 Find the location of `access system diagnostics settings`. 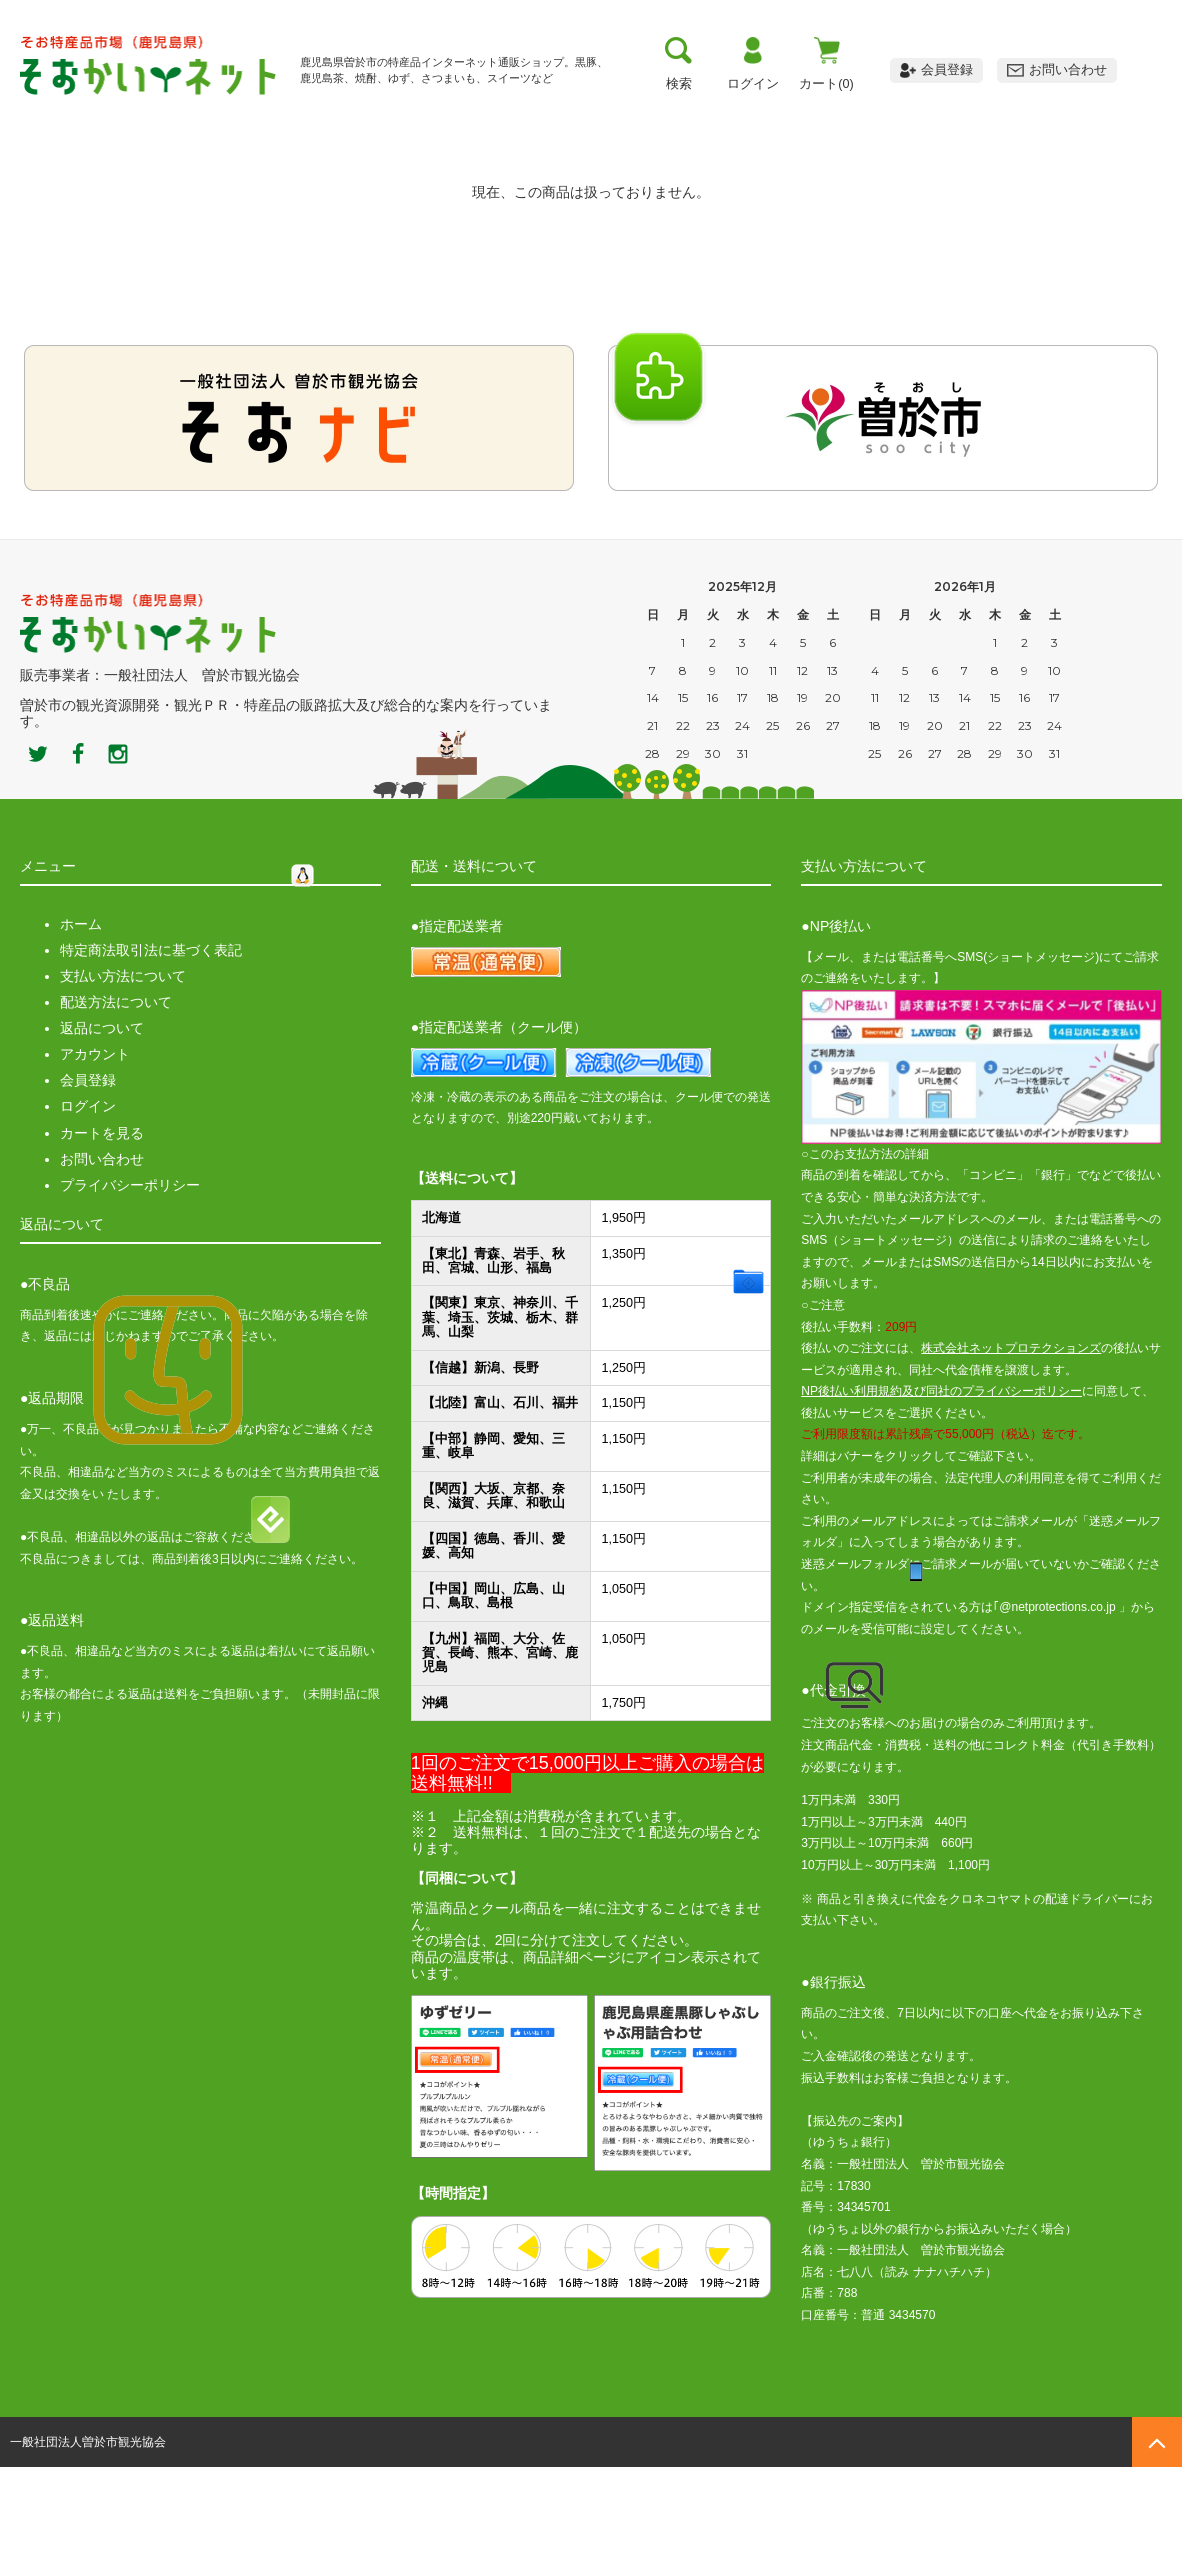

access system diagnostics settings is located at coordinates (854, 1683).